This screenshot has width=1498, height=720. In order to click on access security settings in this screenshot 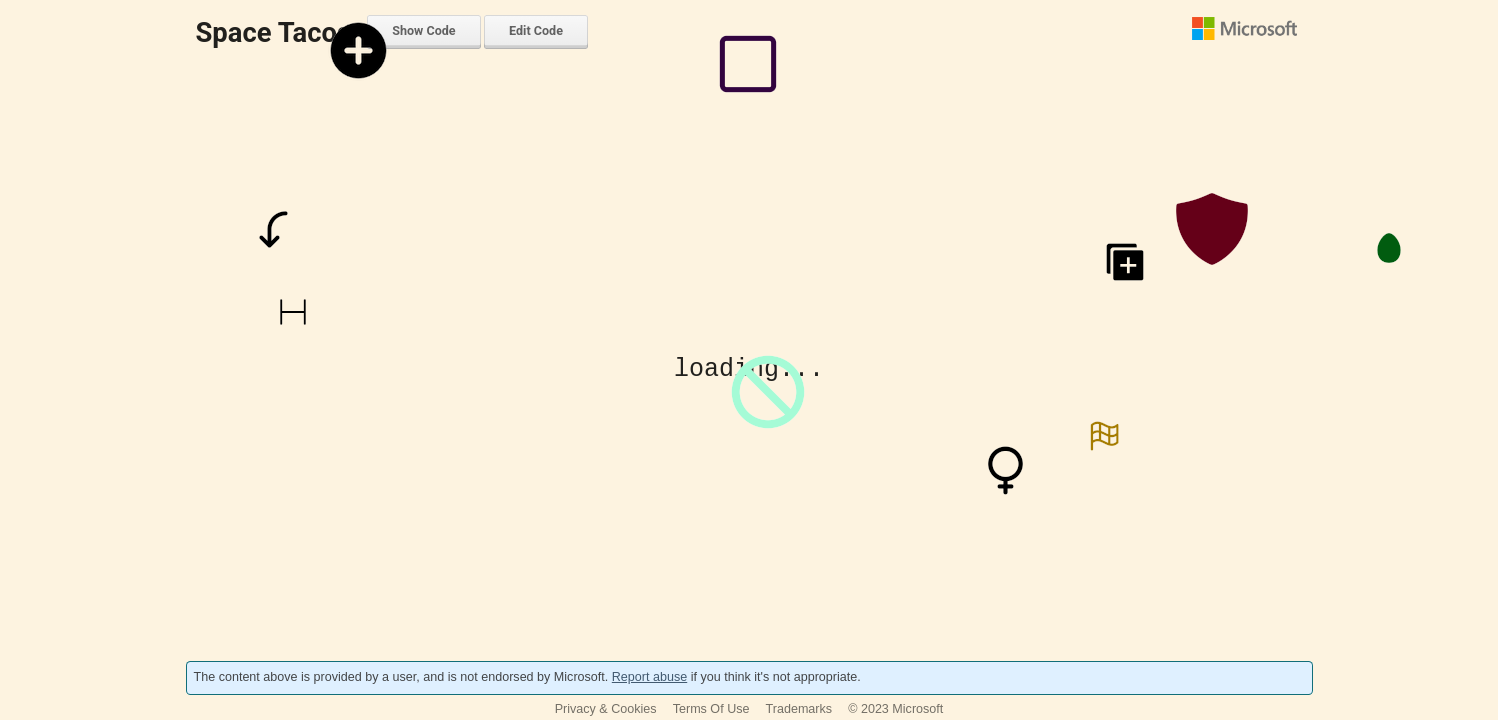, I will do `click(1212, 229)`.